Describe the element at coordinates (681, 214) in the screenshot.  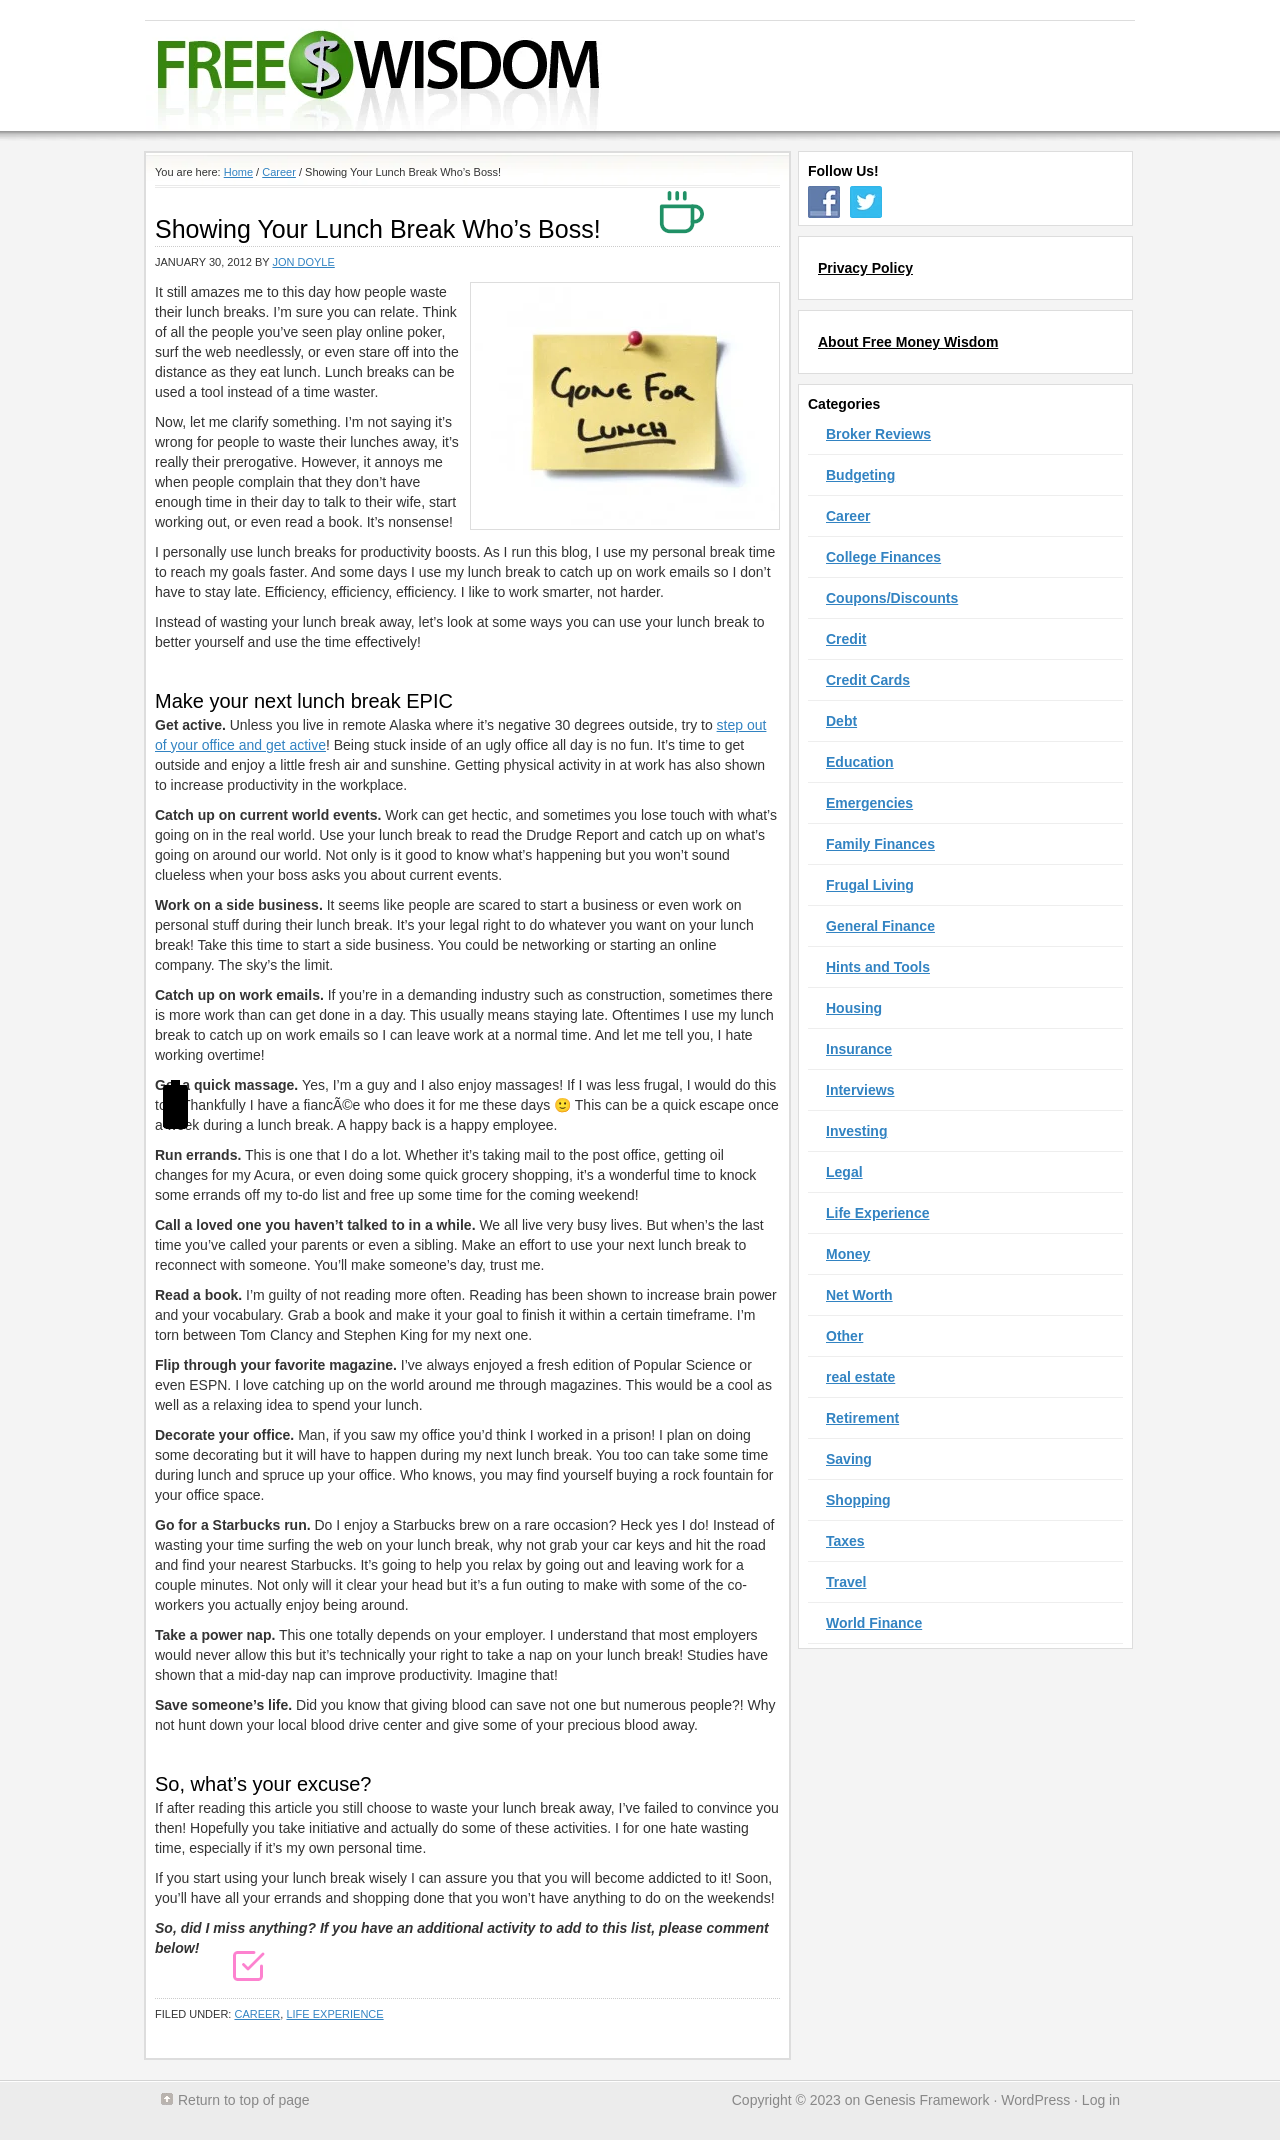
I see `find nearby coffee shops or cafes` at that location.